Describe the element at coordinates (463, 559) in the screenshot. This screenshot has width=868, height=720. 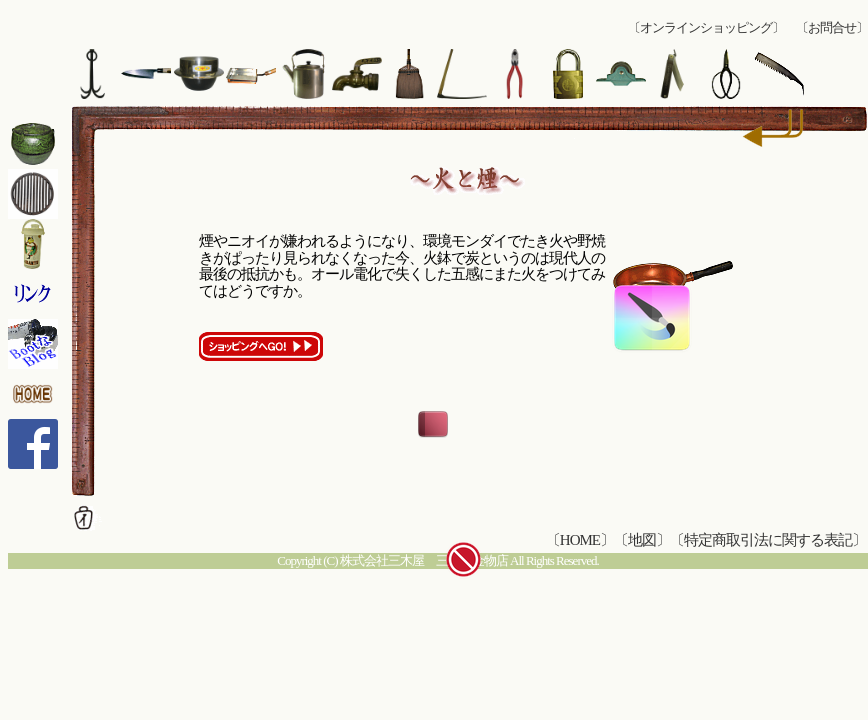
I see `delete selected email message` at that location.